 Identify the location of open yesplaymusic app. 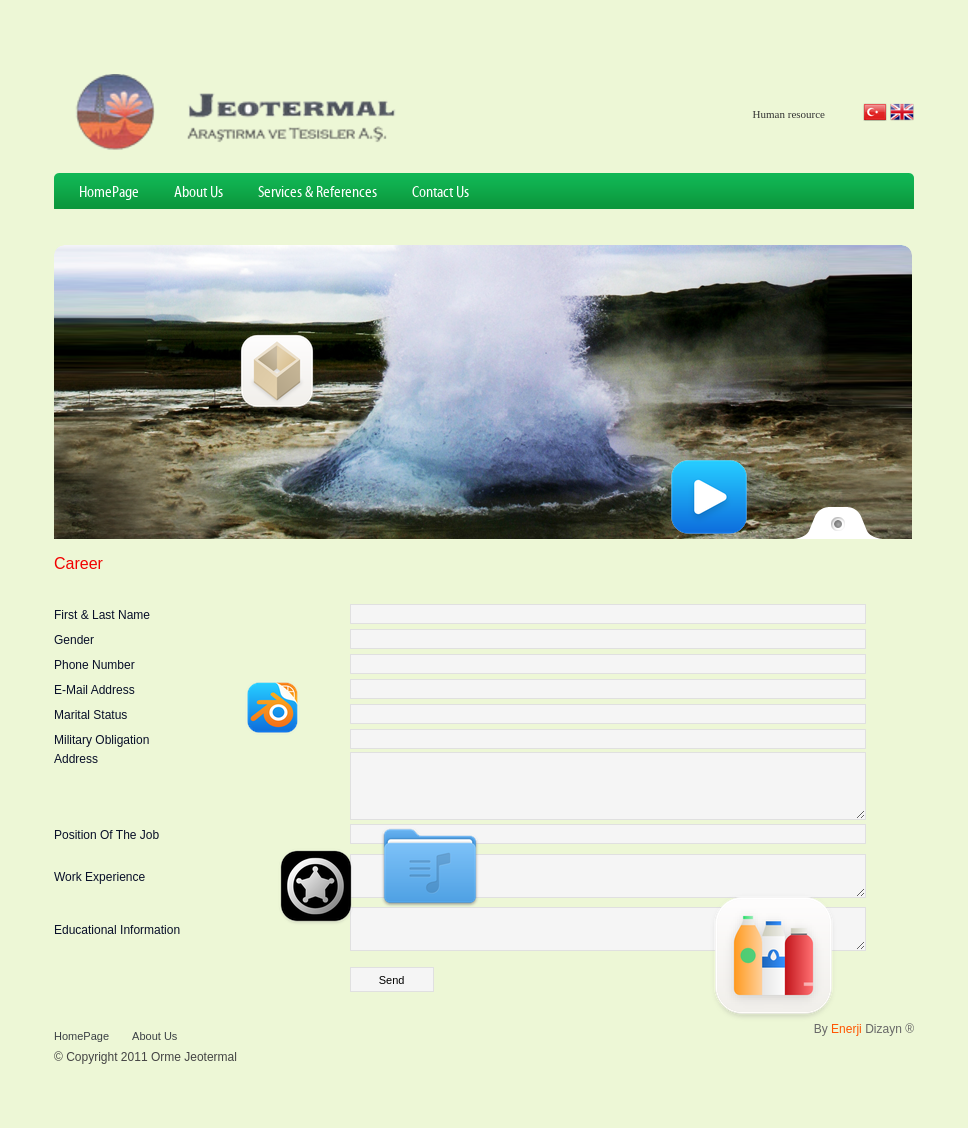
(708, 497).